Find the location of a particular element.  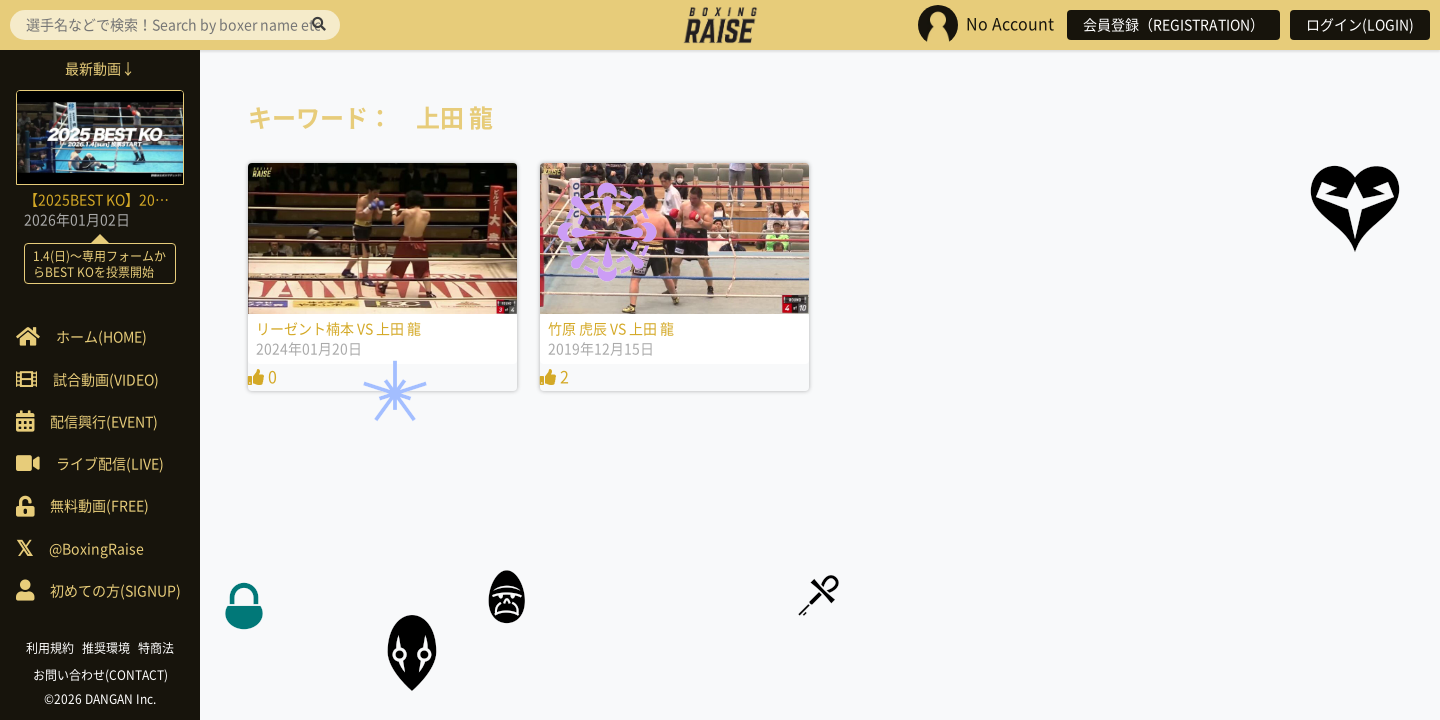

pig character or avatar in a game is located at coordinates (507, 596).